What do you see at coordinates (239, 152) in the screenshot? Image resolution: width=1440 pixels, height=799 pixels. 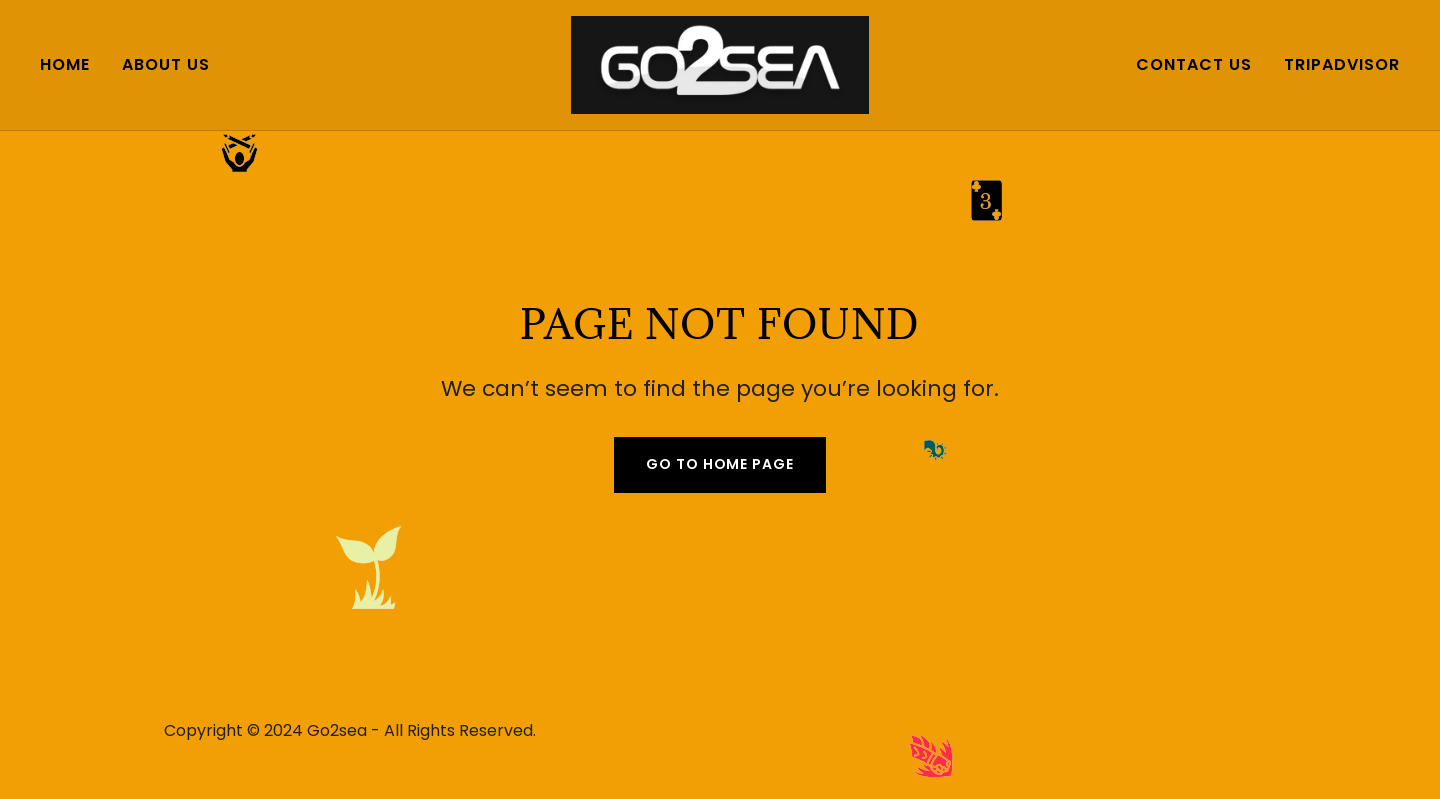 I see `view combat power or battle strength` at bounding box center [239, 152].